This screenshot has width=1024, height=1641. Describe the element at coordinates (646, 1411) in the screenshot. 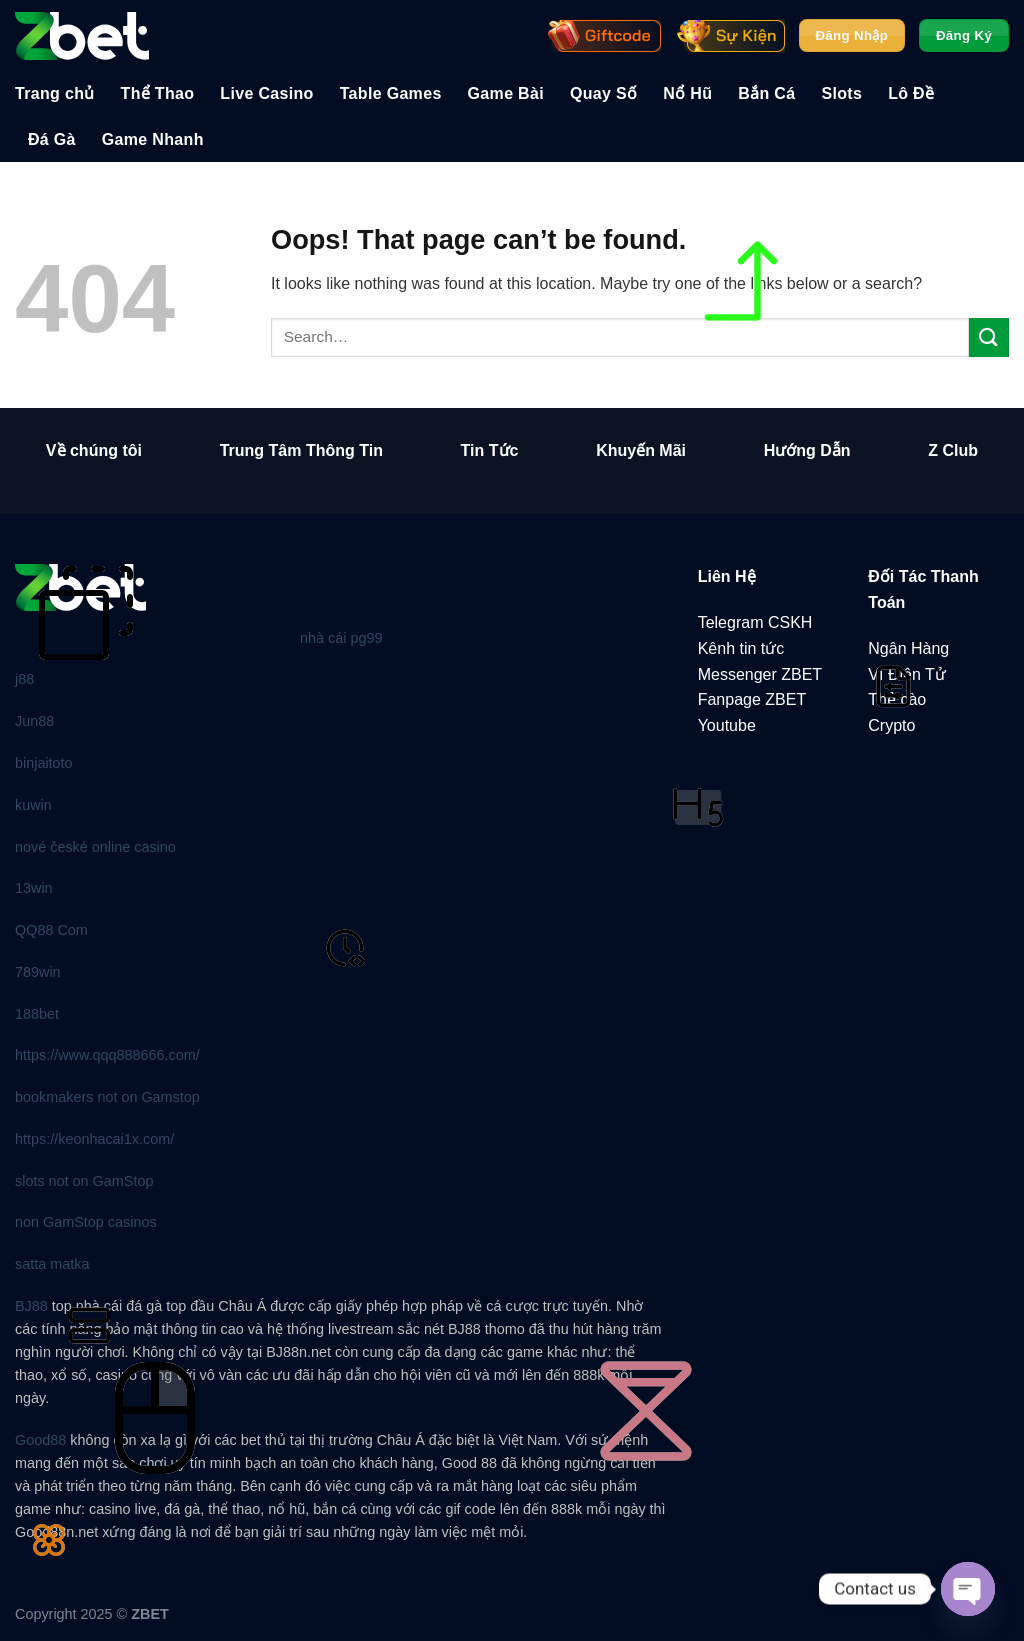

I see `timer with significant time remaining` at that location.